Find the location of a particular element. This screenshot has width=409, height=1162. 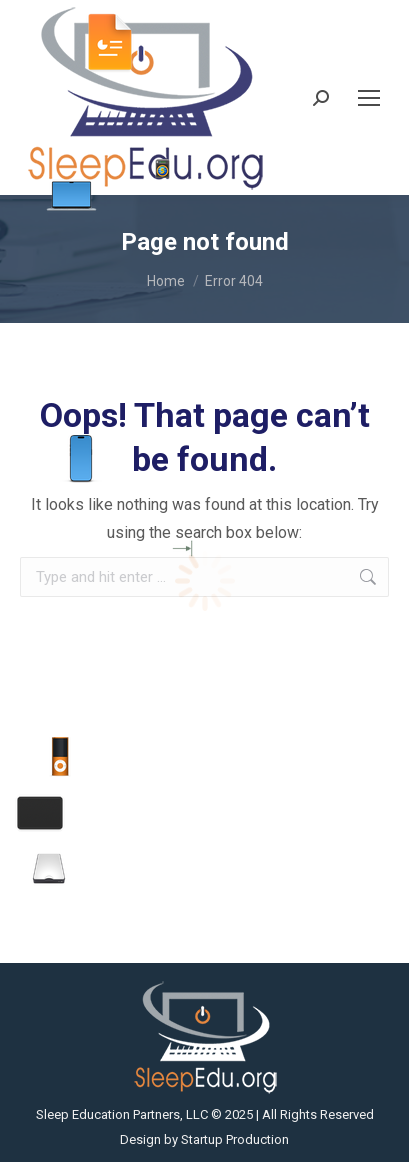

iPhone 16 Pro device icon is located at coordinates (81, 459).